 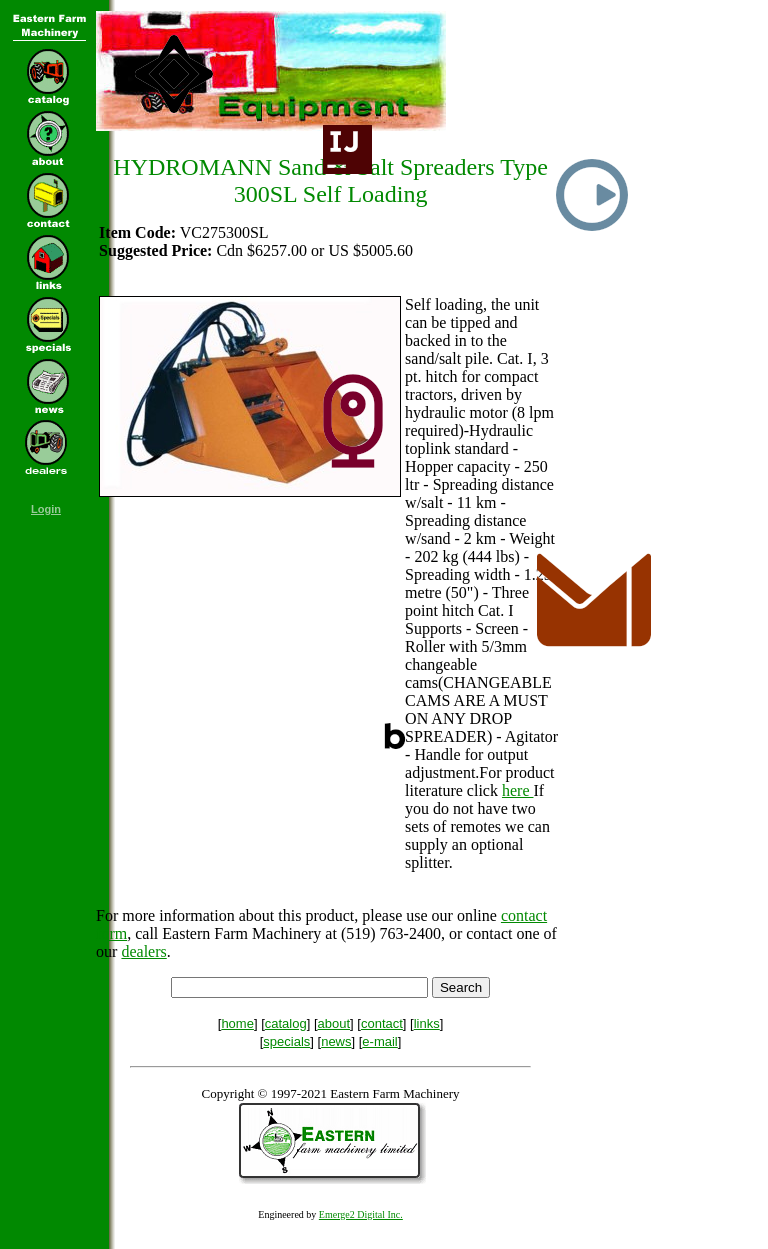 I want to click on open ProtonMail app, so click(x=594, y=600).